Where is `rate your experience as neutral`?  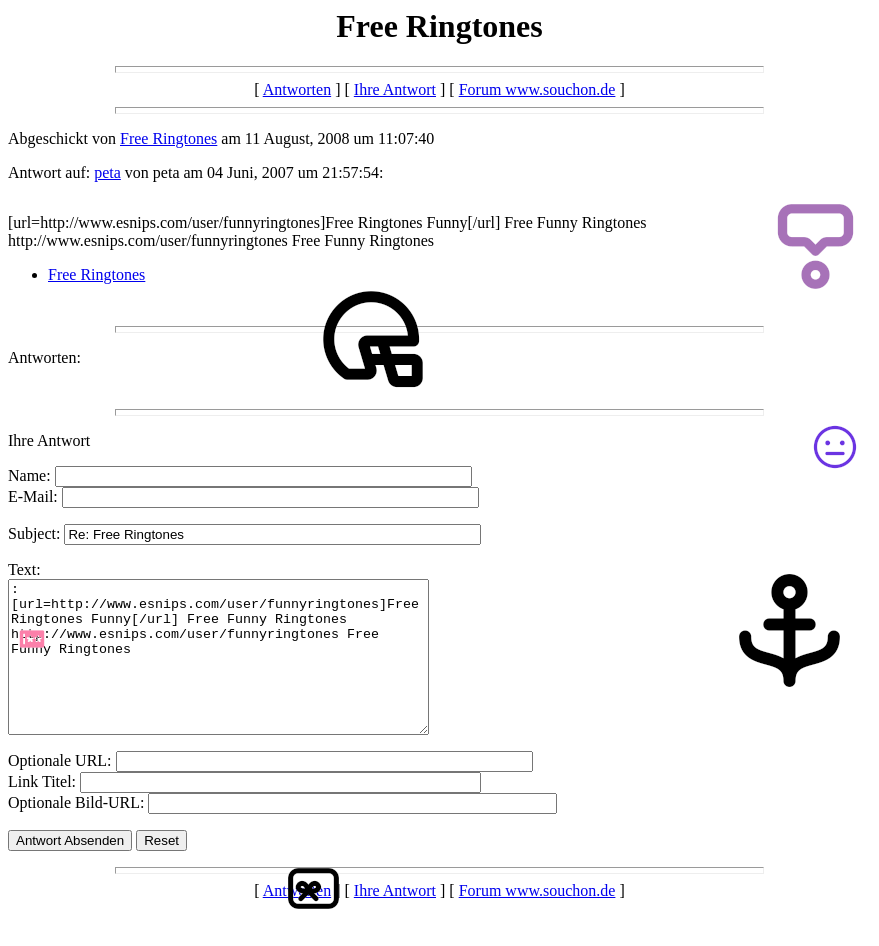 rate your experience as neutral is located at coordinates (835, 447).